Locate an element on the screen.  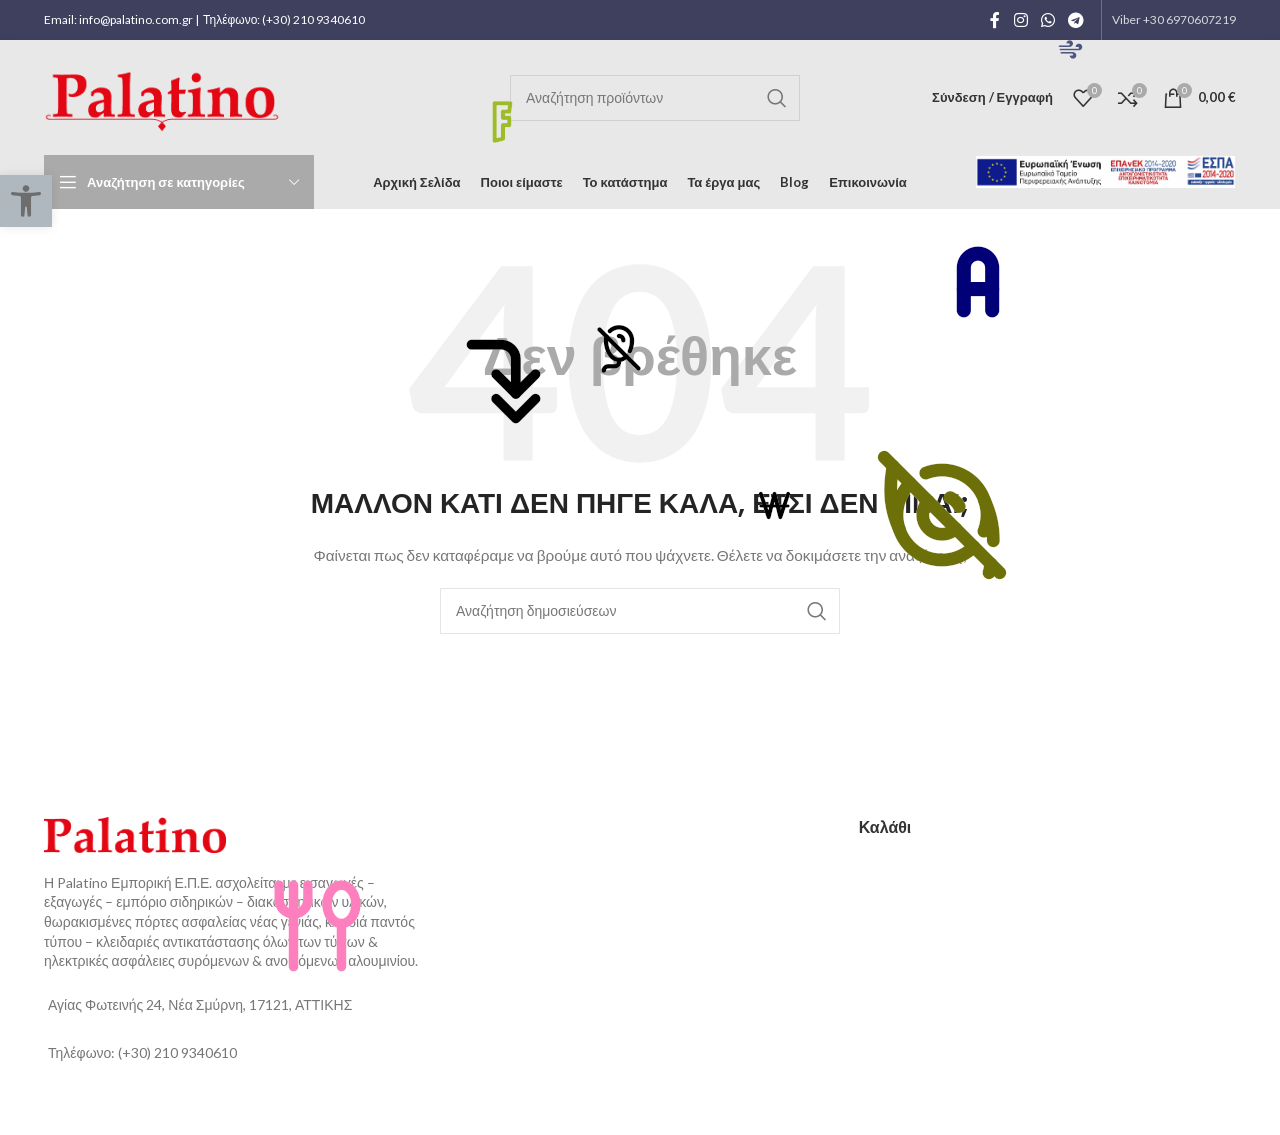
south korean won currency symbol is located at coordinates (774, 505).